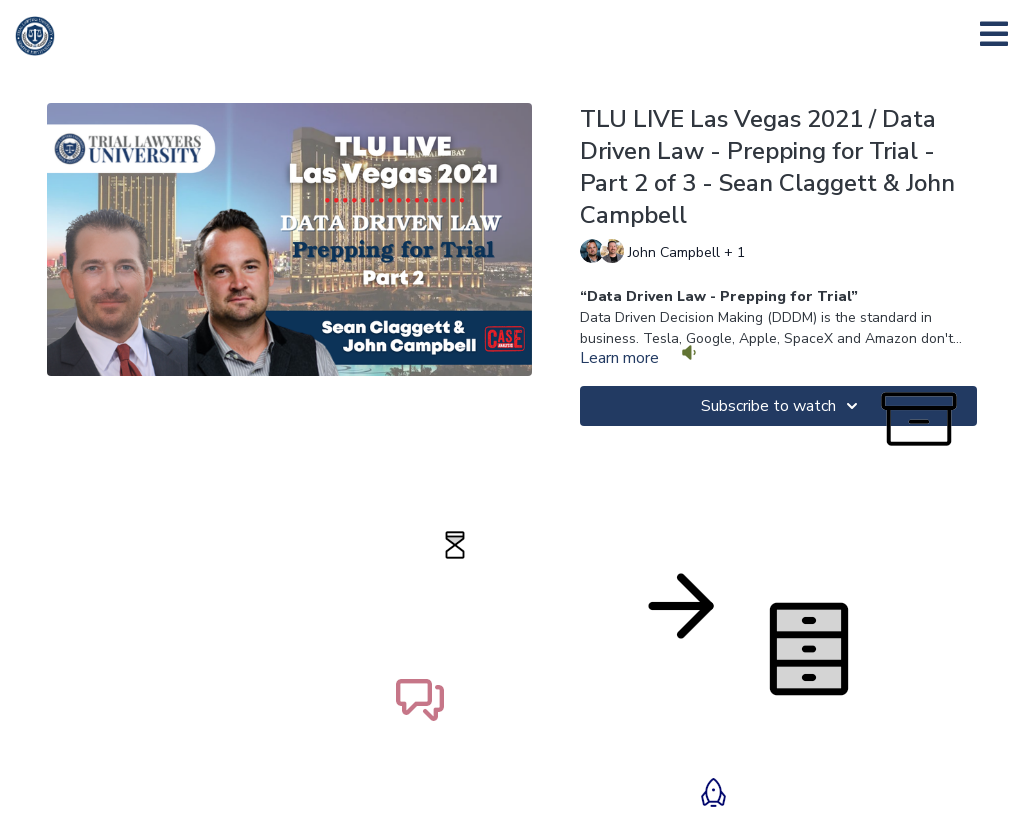 This screenshot has height=829, width=1024. Describe the element at coordinates (713, 793) in the screenshot. I see `launch or deploy an application` at that location.